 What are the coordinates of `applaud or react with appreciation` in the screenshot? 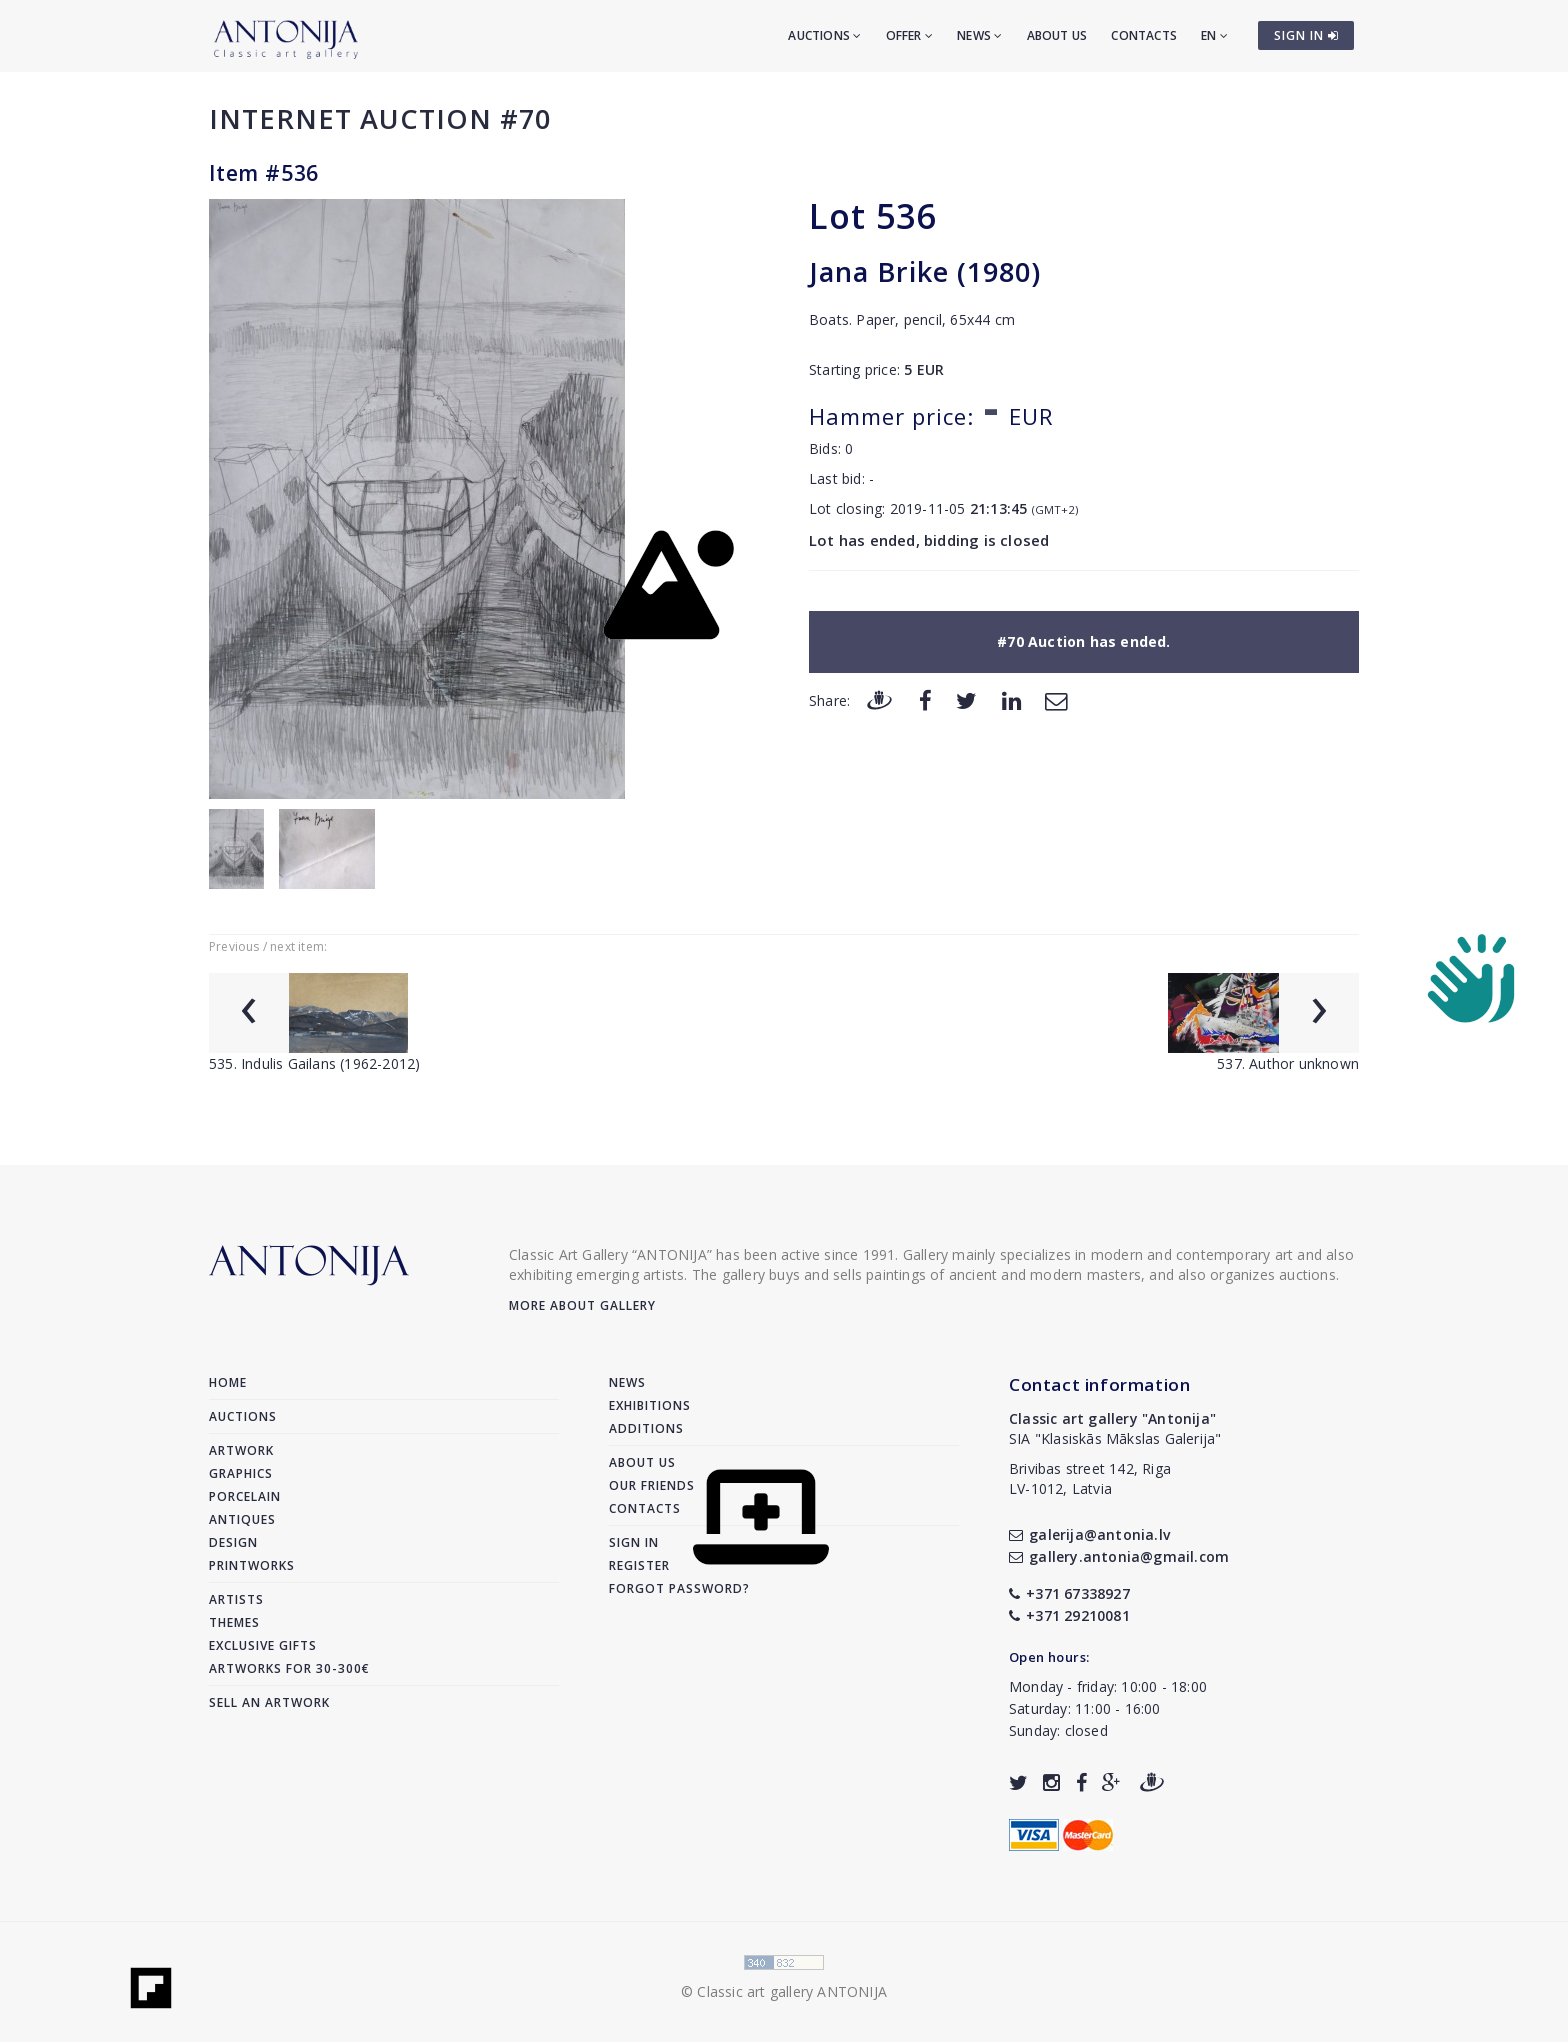 It's located at (1471, 980).